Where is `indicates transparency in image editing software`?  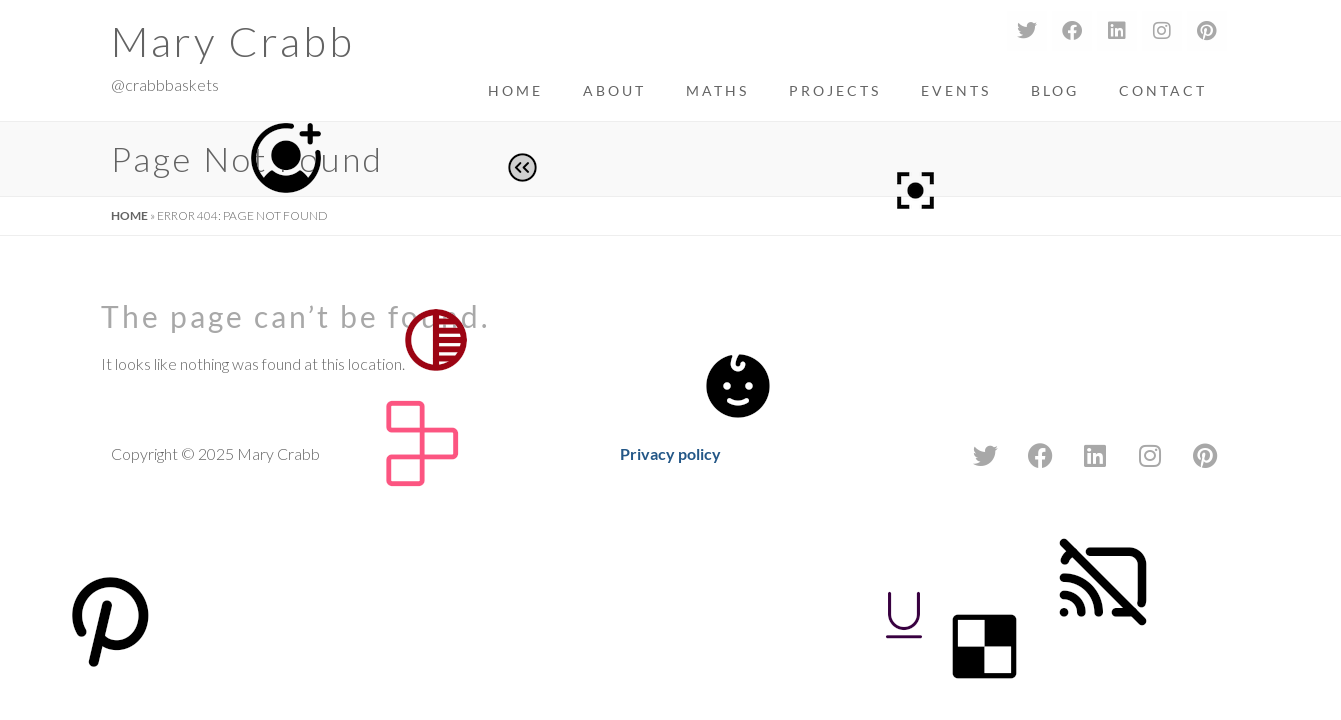 indicates transparency in image editing software is located at coordinates (984, 646).